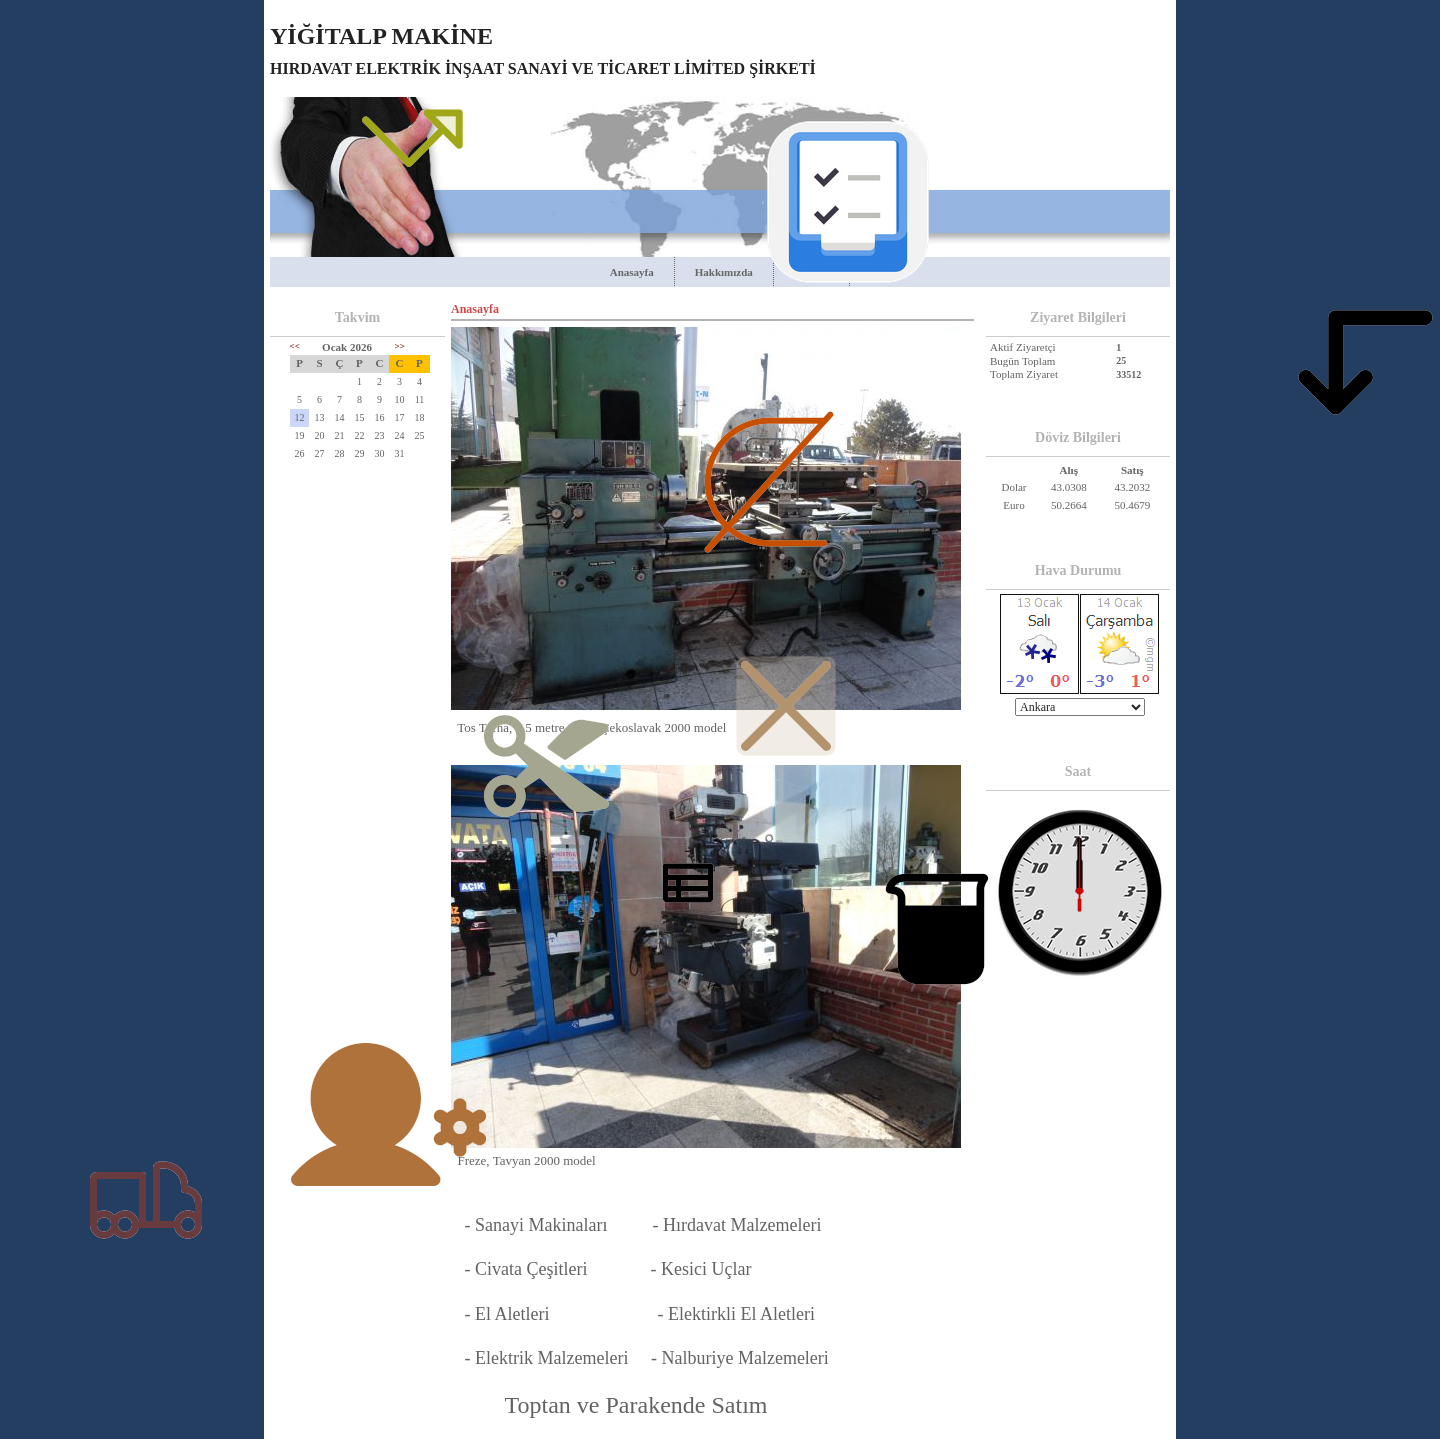 The image size is (1440, 1439). I want to click on open work-related software or applications, so click(848, 202).